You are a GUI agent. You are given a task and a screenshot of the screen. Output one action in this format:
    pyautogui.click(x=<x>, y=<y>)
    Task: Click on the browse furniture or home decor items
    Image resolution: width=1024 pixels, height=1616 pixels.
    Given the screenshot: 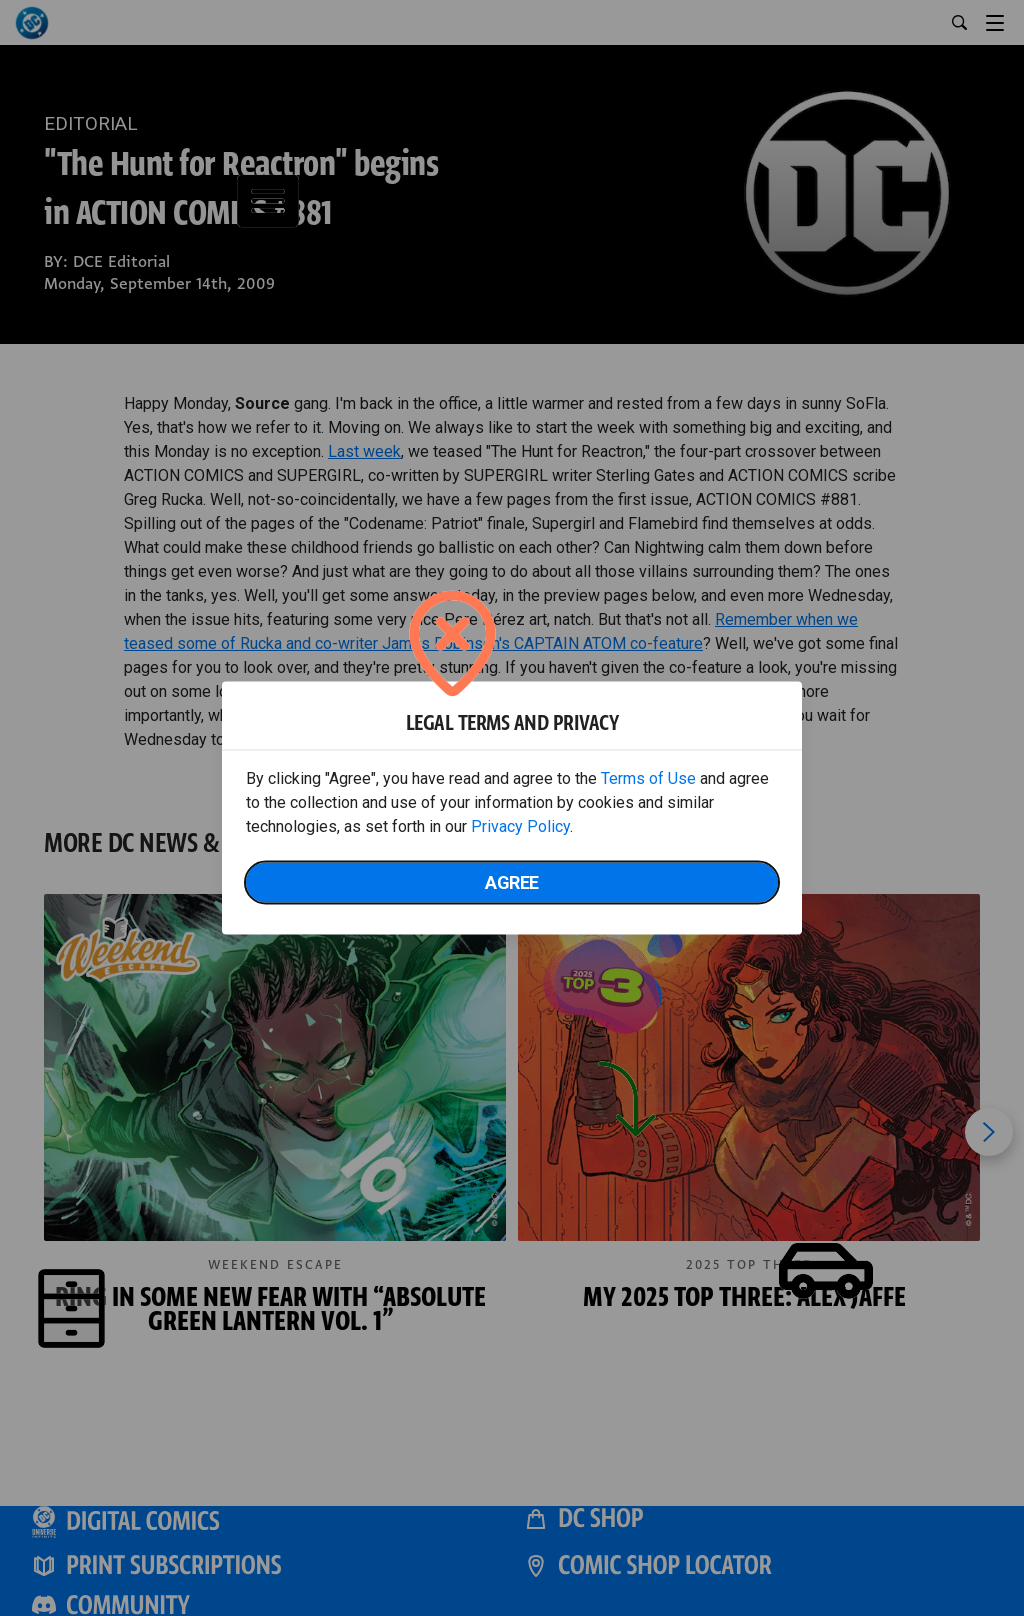 What is the action you would take?
    pyautogui.click(x=71, y=1308)
    